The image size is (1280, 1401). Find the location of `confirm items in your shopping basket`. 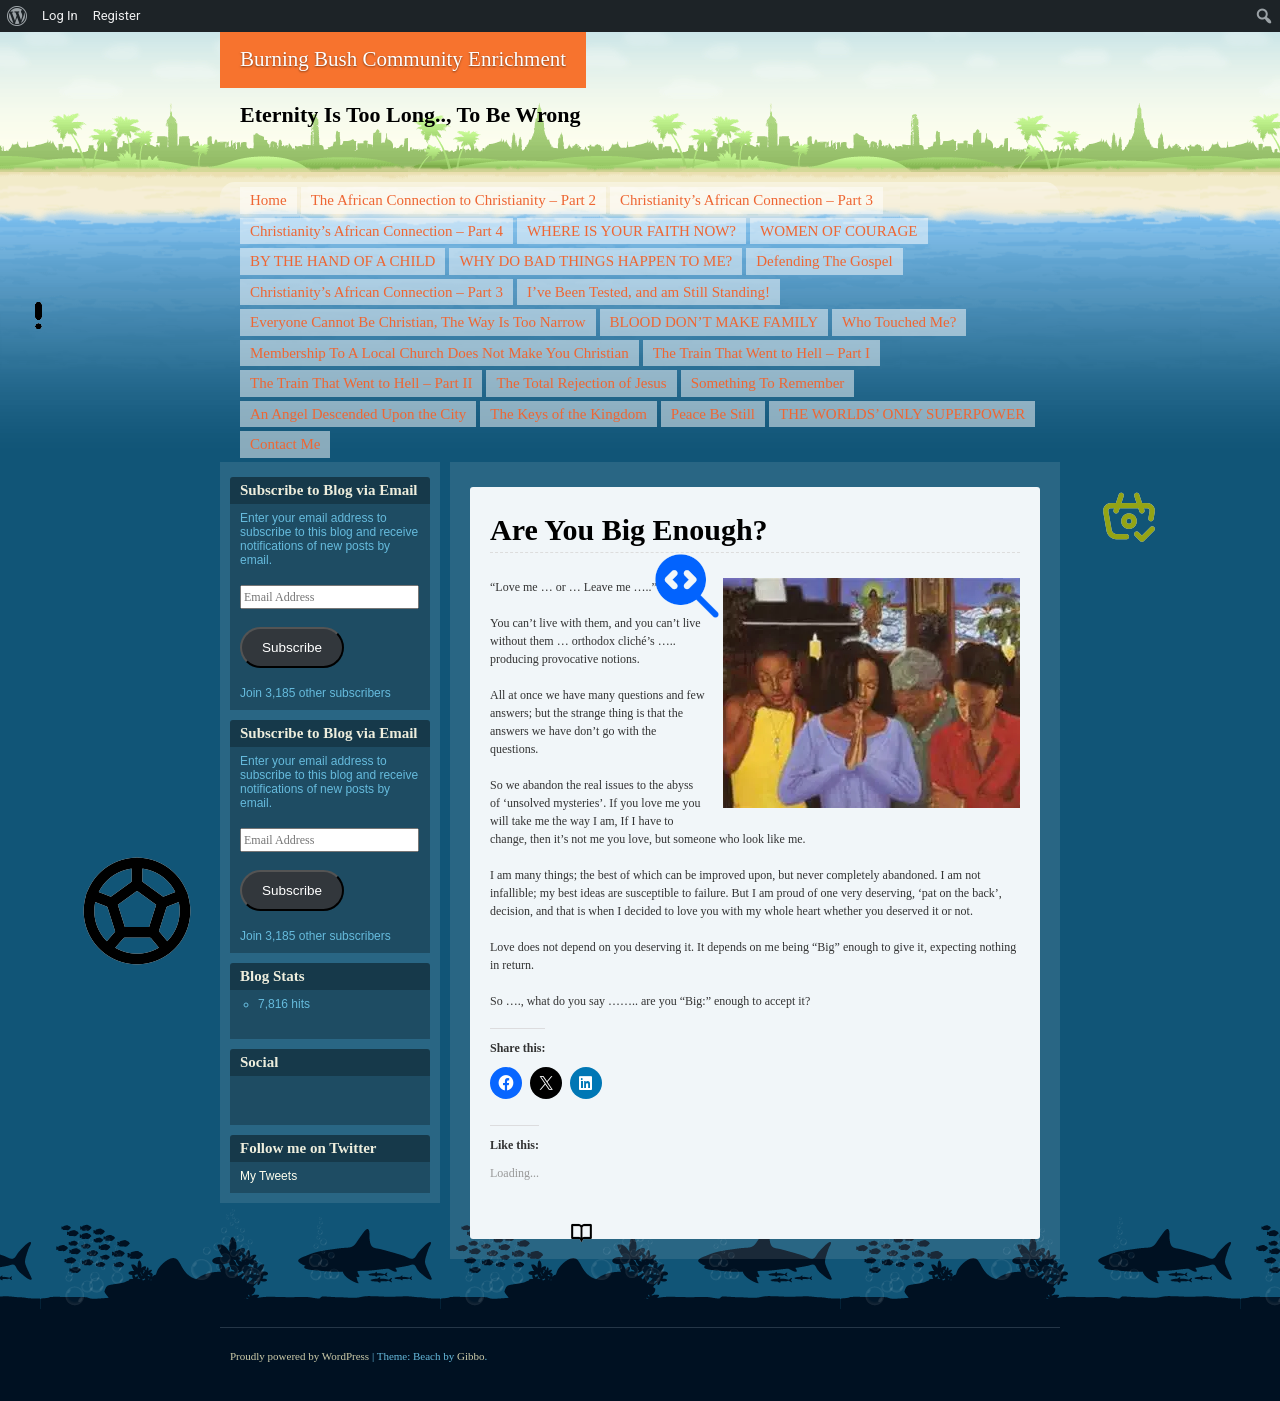

confirm items in your shopping basket is located at coordinates (1129, 516).